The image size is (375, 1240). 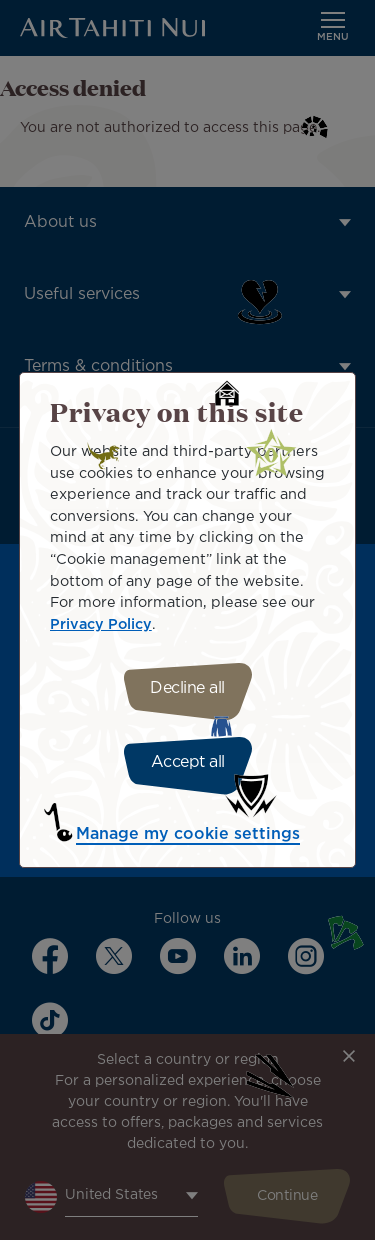 I want to click on perform a precision attack or critical strike, so click(x=270, y=1078).